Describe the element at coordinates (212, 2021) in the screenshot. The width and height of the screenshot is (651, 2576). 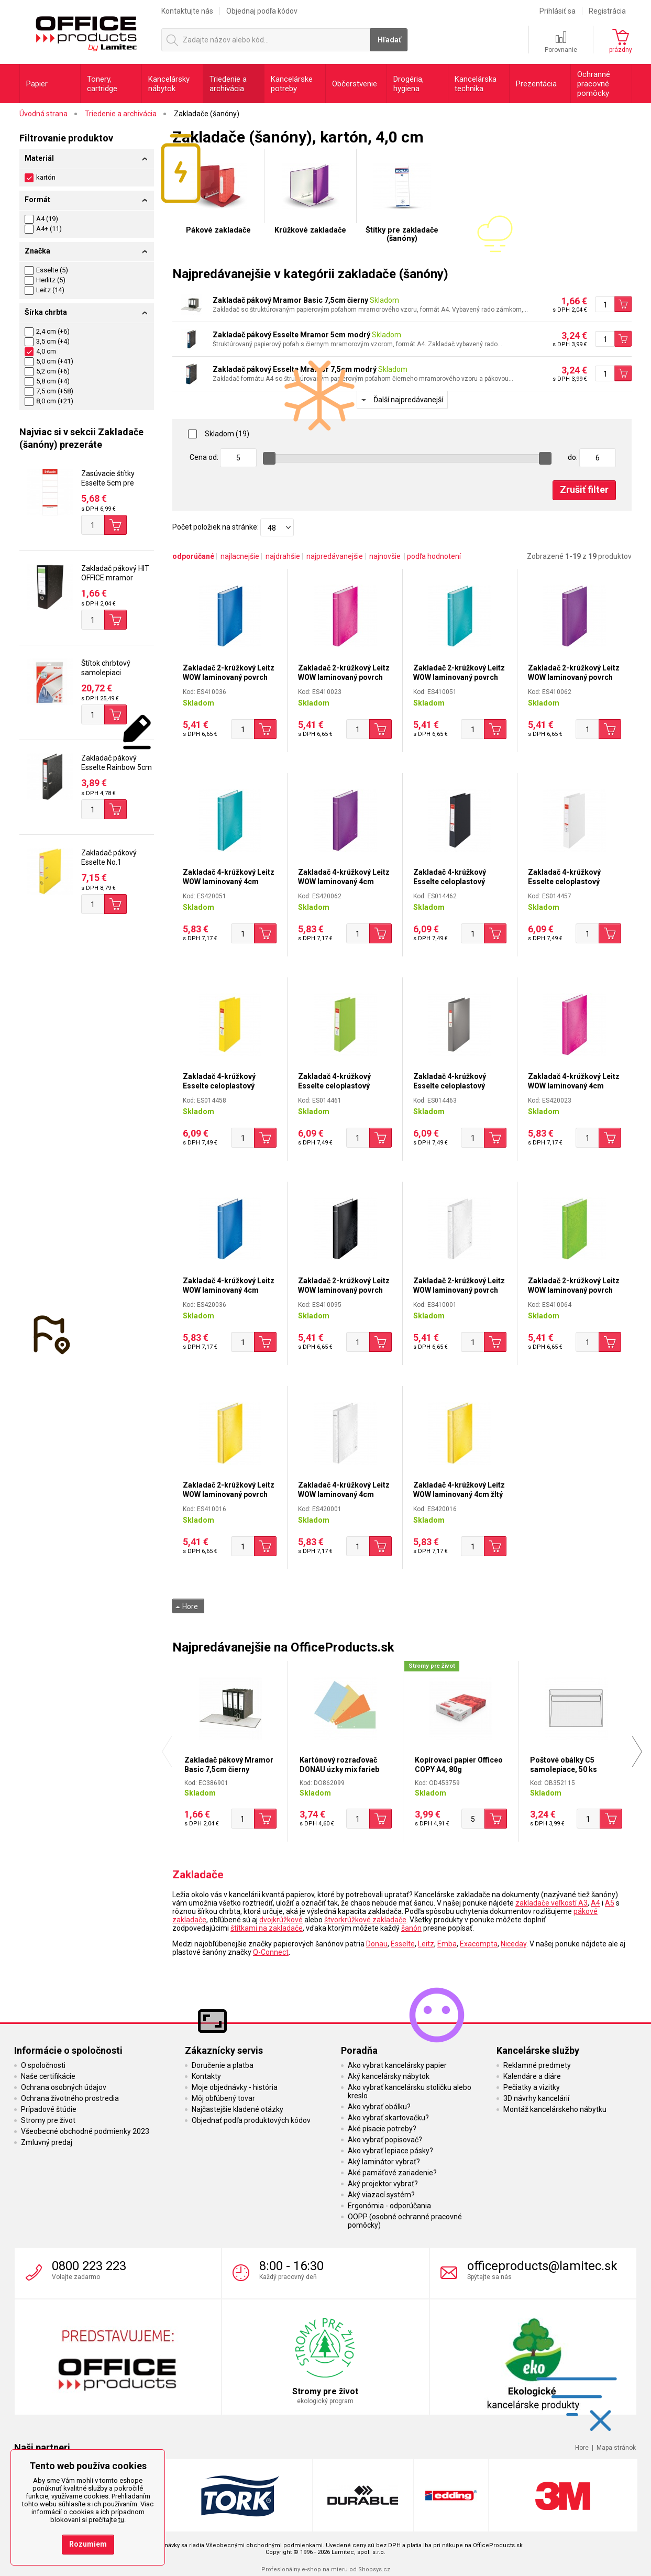
I see `adjust aspect ratio settings` at that location.